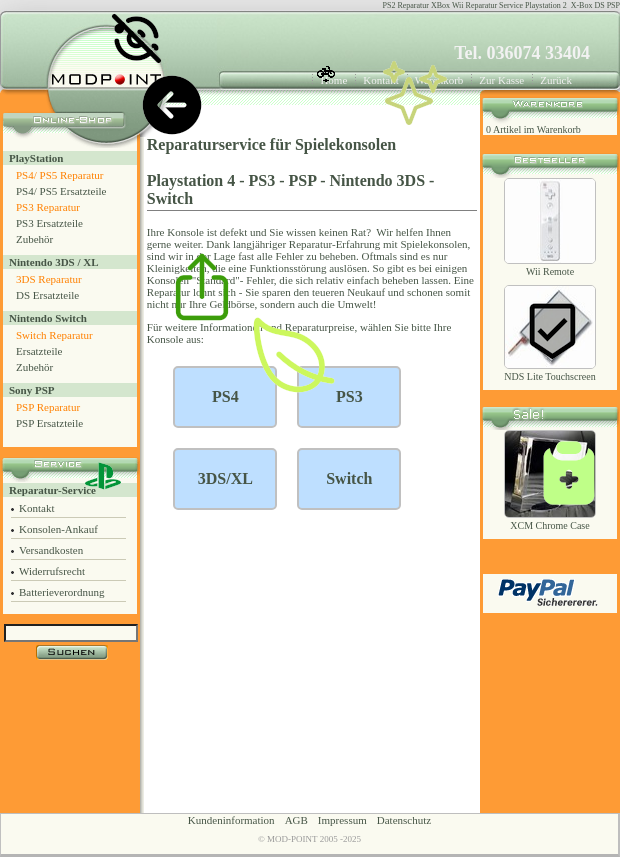 This screenshot has height=857, width=620. What do you see at coordinates (202, 287) in the screenshot?
I see `share this content with others` at bounding box center [202, 287].